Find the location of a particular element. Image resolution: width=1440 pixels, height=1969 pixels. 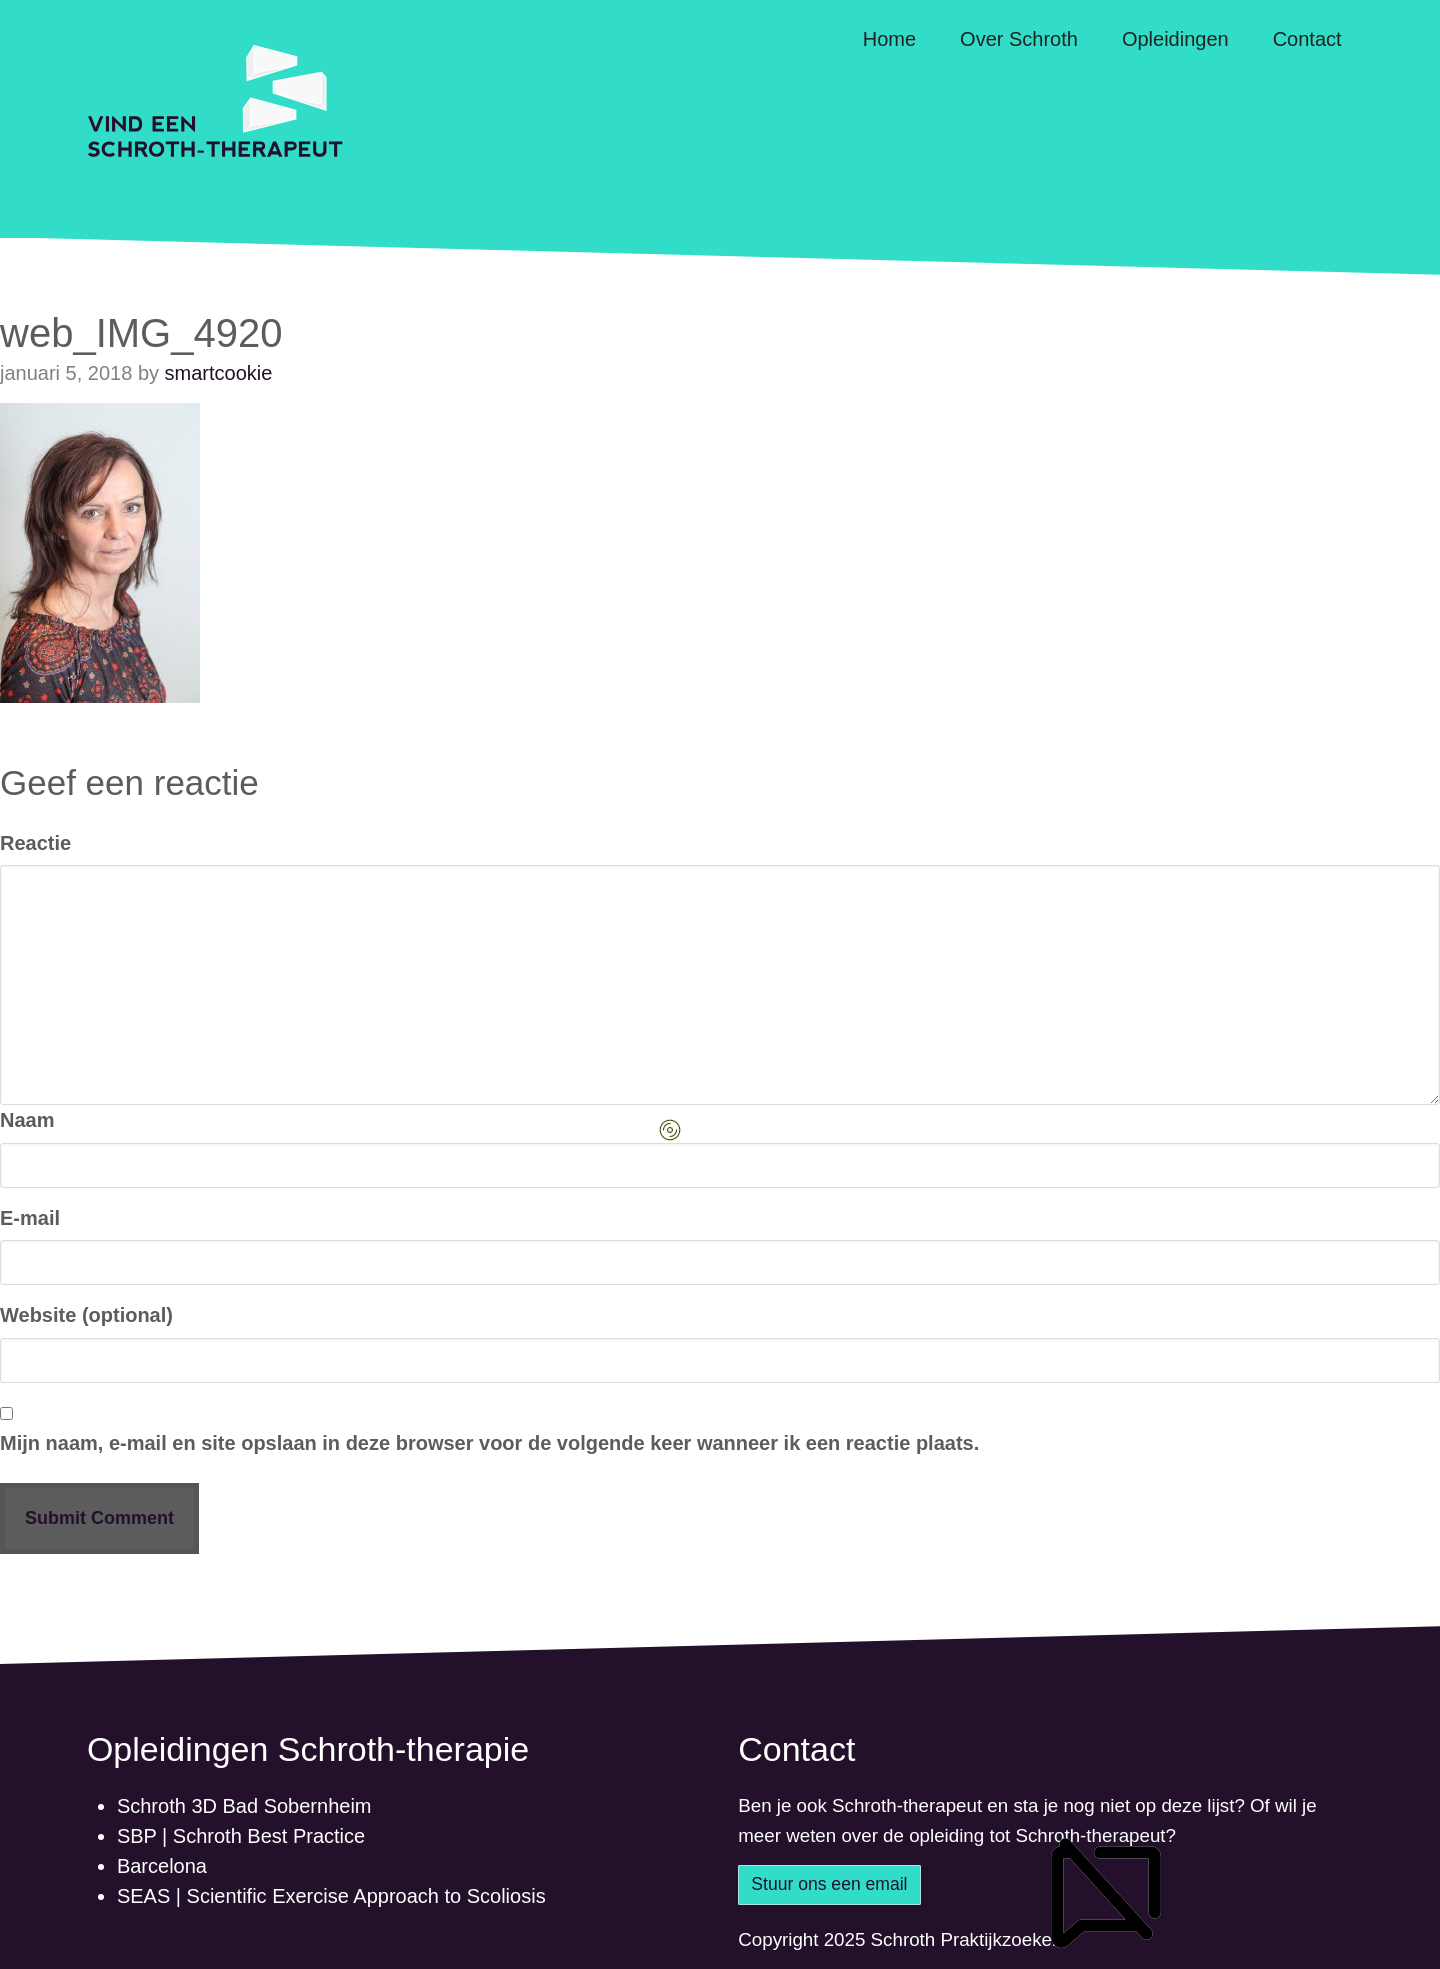

play or browse music library is located at coordinates (670, 1130).